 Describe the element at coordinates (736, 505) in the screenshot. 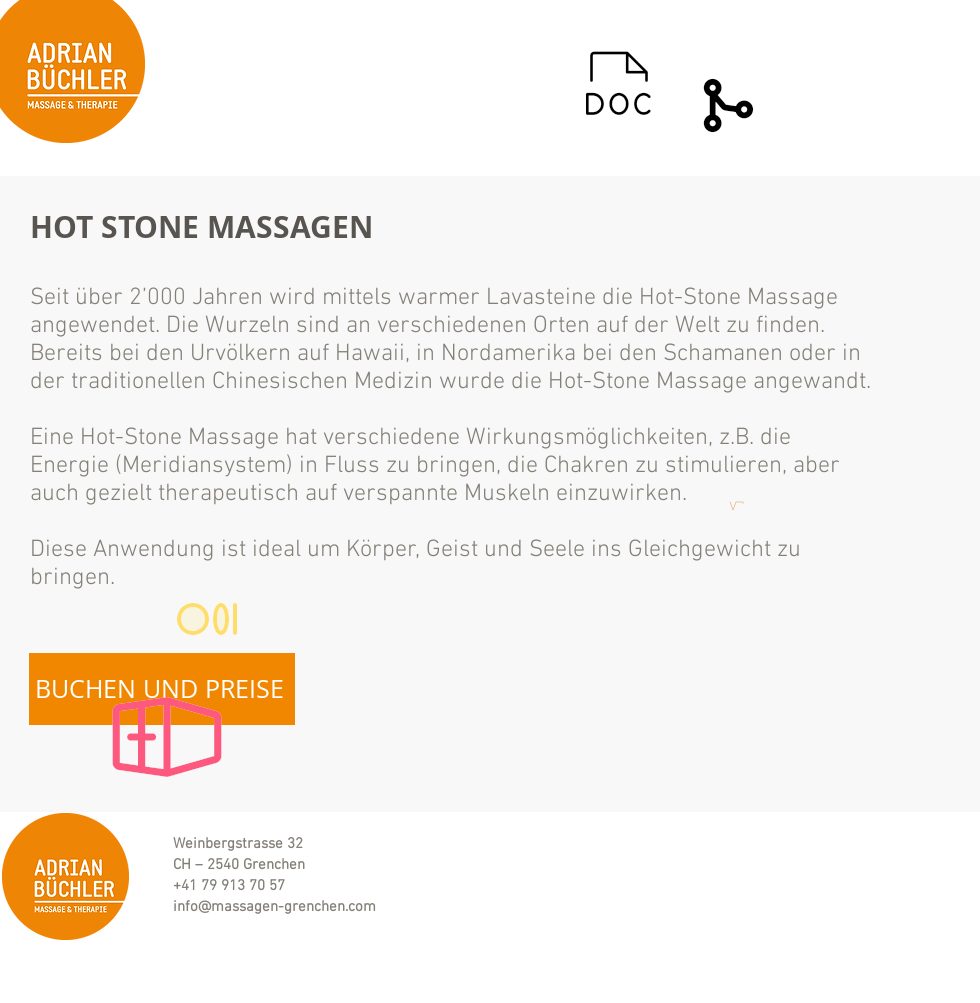

I see `insert a square root symbol` at that location.